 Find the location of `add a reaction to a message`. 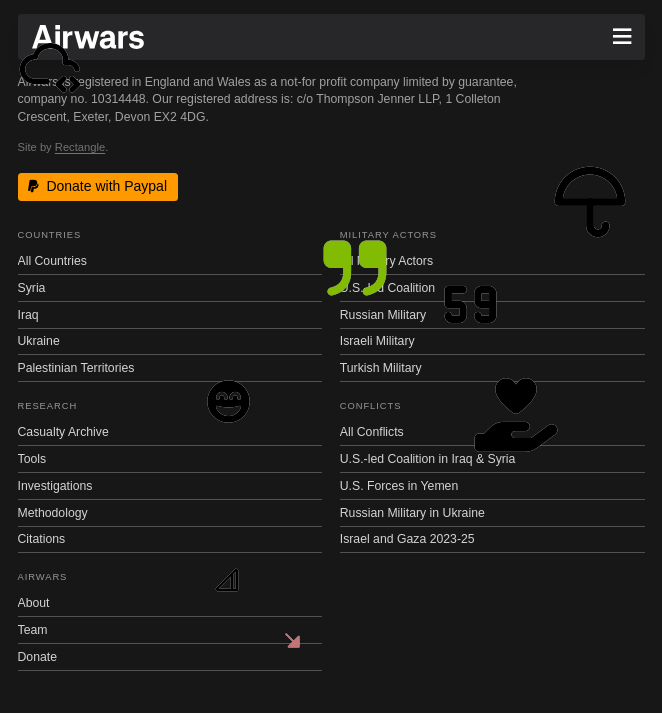

add a reaction to a message is located at coordinates (228, 401).